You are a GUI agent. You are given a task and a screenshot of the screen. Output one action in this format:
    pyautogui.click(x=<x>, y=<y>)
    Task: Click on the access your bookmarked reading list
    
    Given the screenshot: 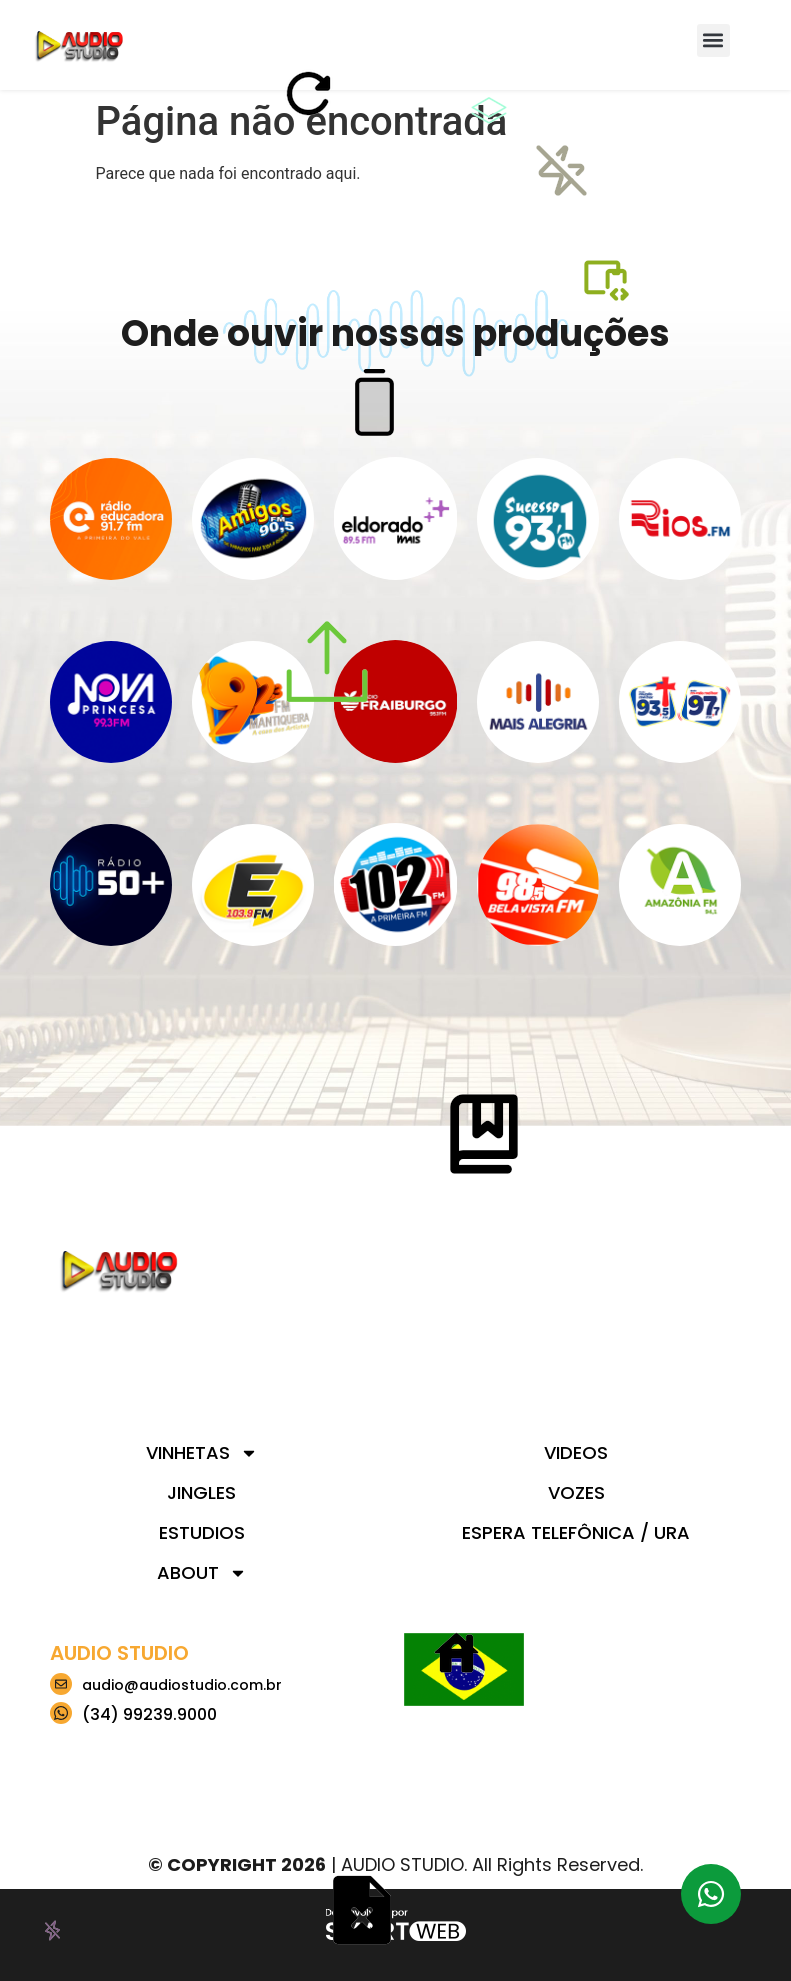 What is the action you would take?
    pyautogui.click(x=484, y=1134)
    